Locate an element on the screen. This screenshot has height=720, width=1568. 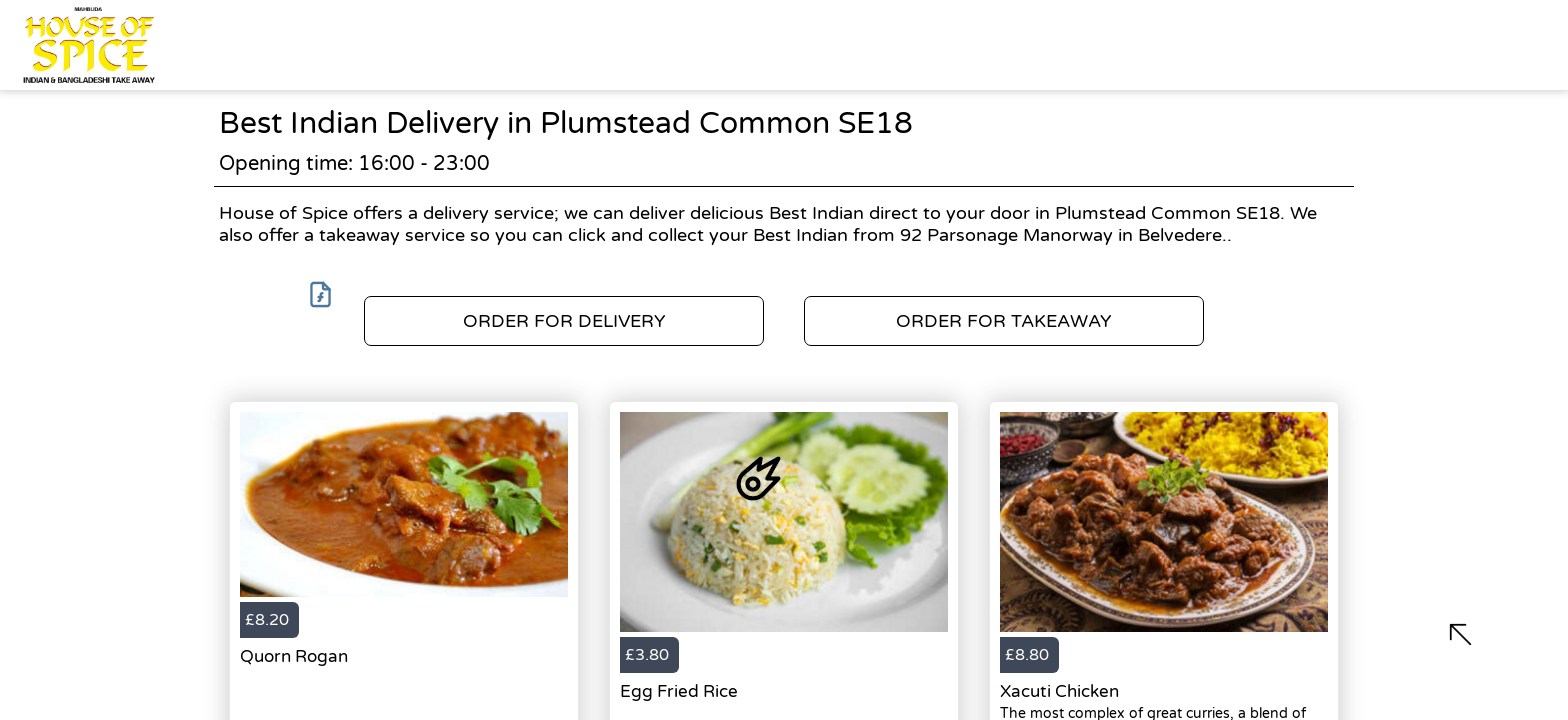
navigate back to previous screen is located at coordinates (1460, 634).